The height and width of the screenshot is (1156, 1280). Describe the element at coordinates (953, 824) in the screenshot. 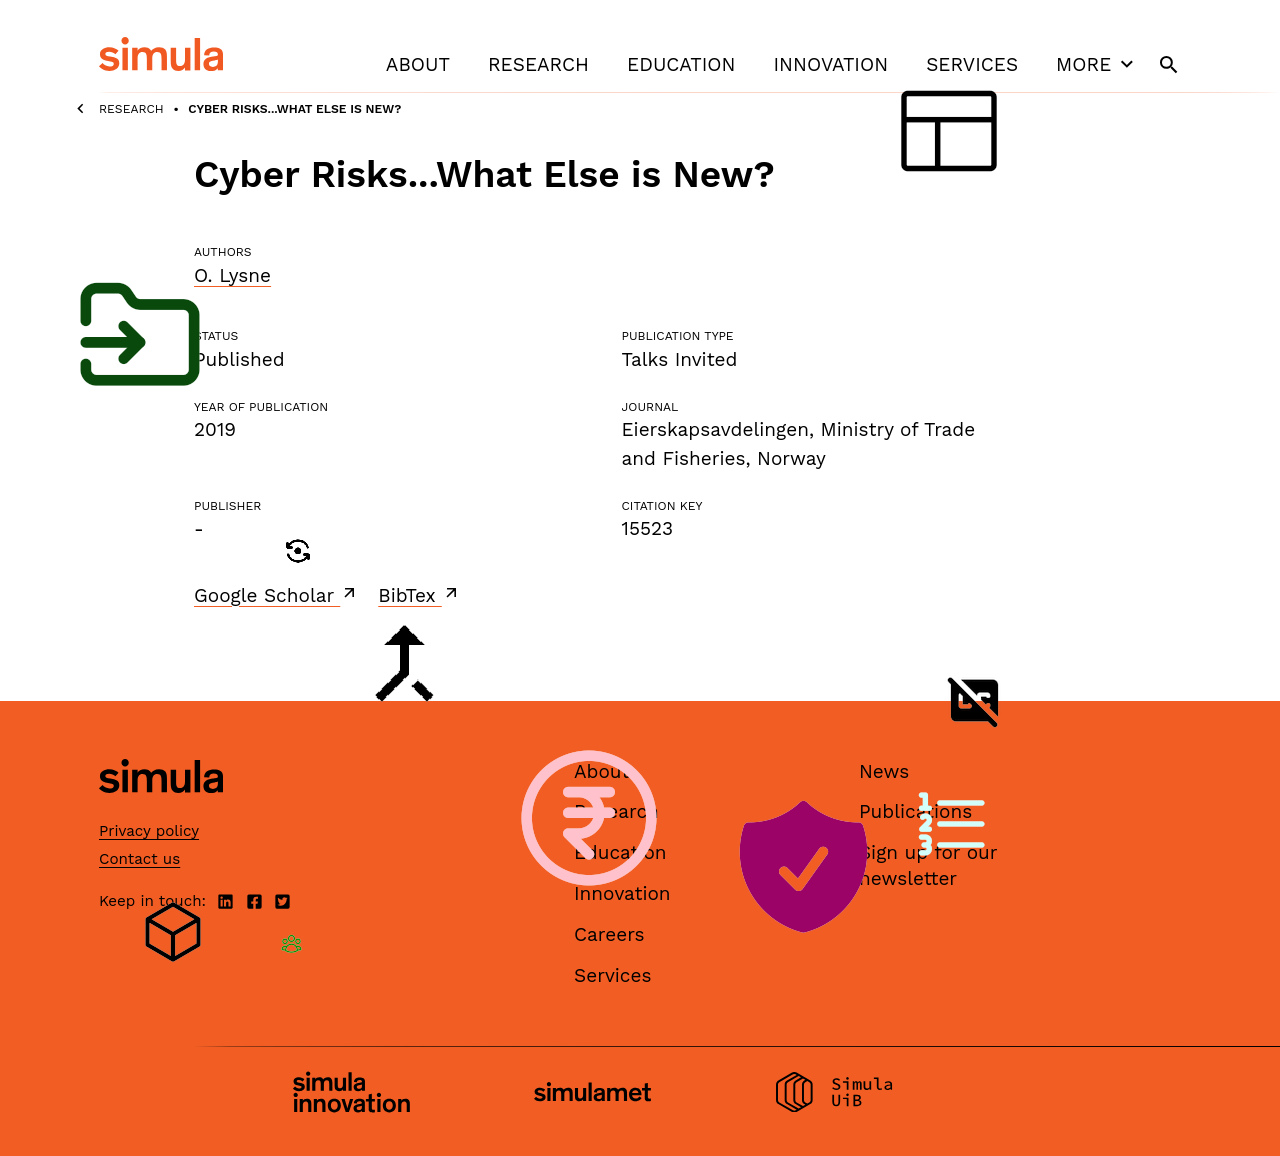

I see `format text as a numbered list` at that location.